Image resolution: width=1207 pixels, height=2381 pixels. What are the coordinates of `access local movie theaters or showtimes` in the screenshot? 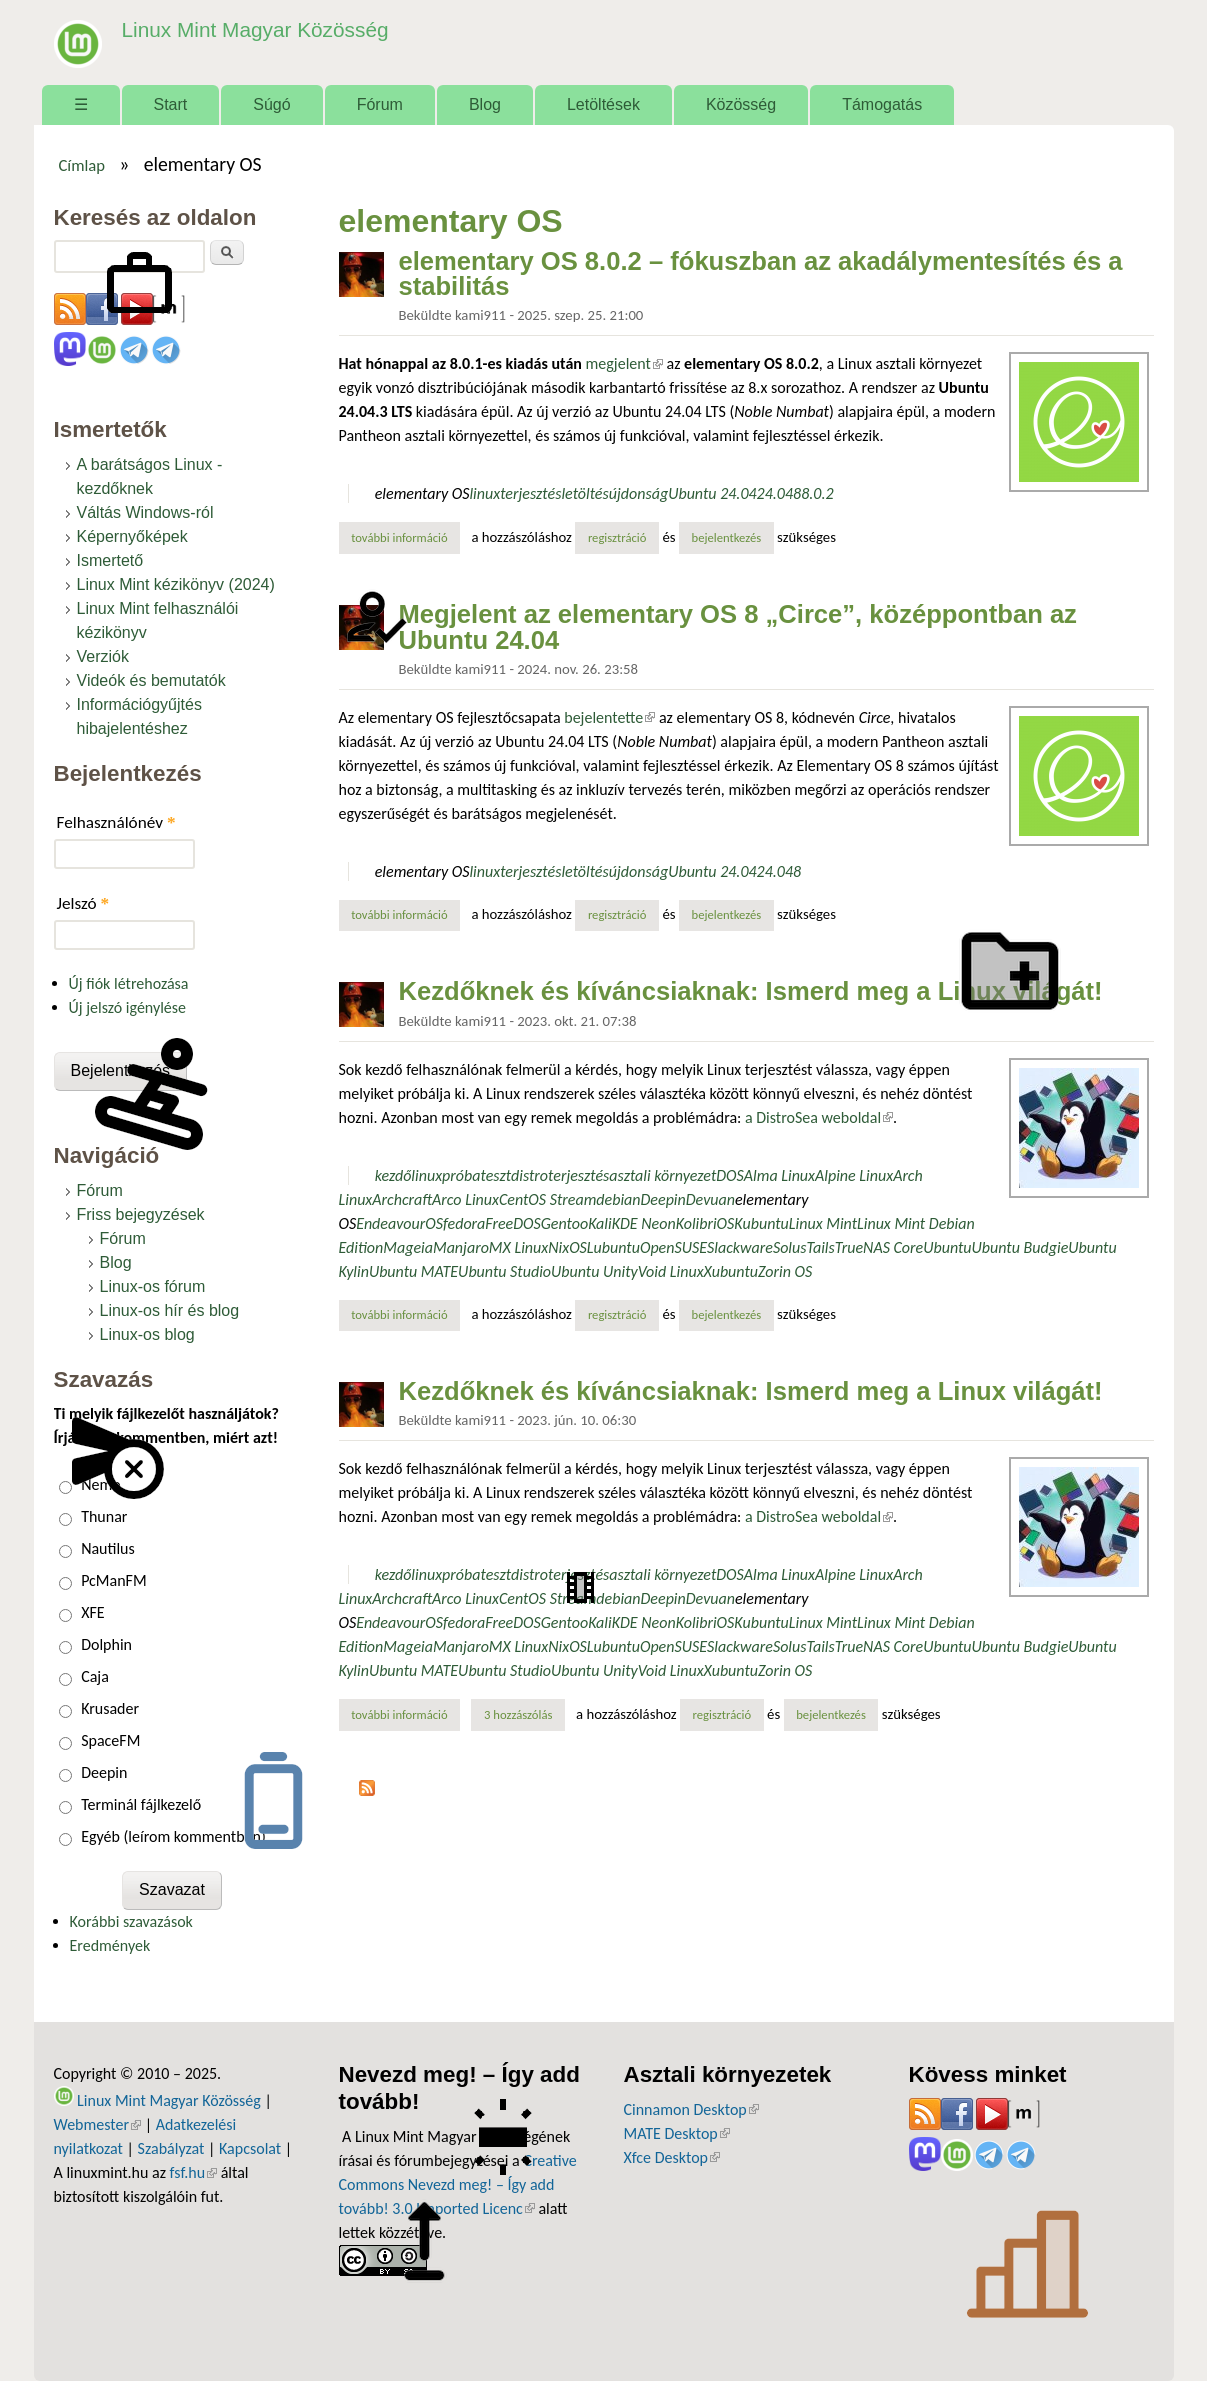 It's located at (580, 1587).